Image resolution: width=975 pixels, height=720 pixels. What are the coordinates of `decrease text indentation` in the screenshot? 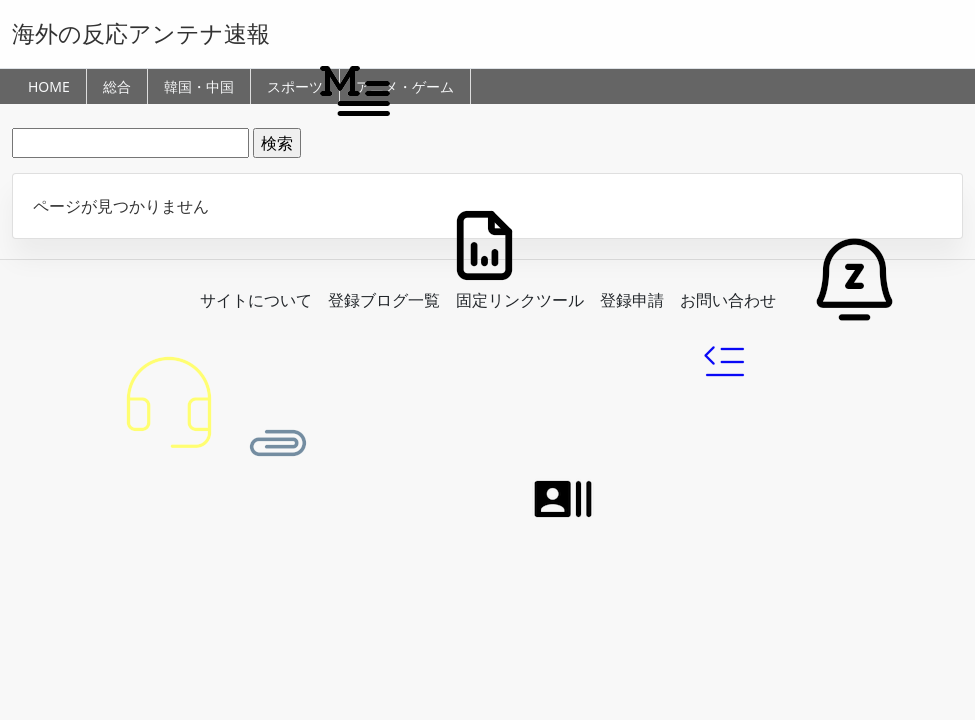 It's located at (725, 362).